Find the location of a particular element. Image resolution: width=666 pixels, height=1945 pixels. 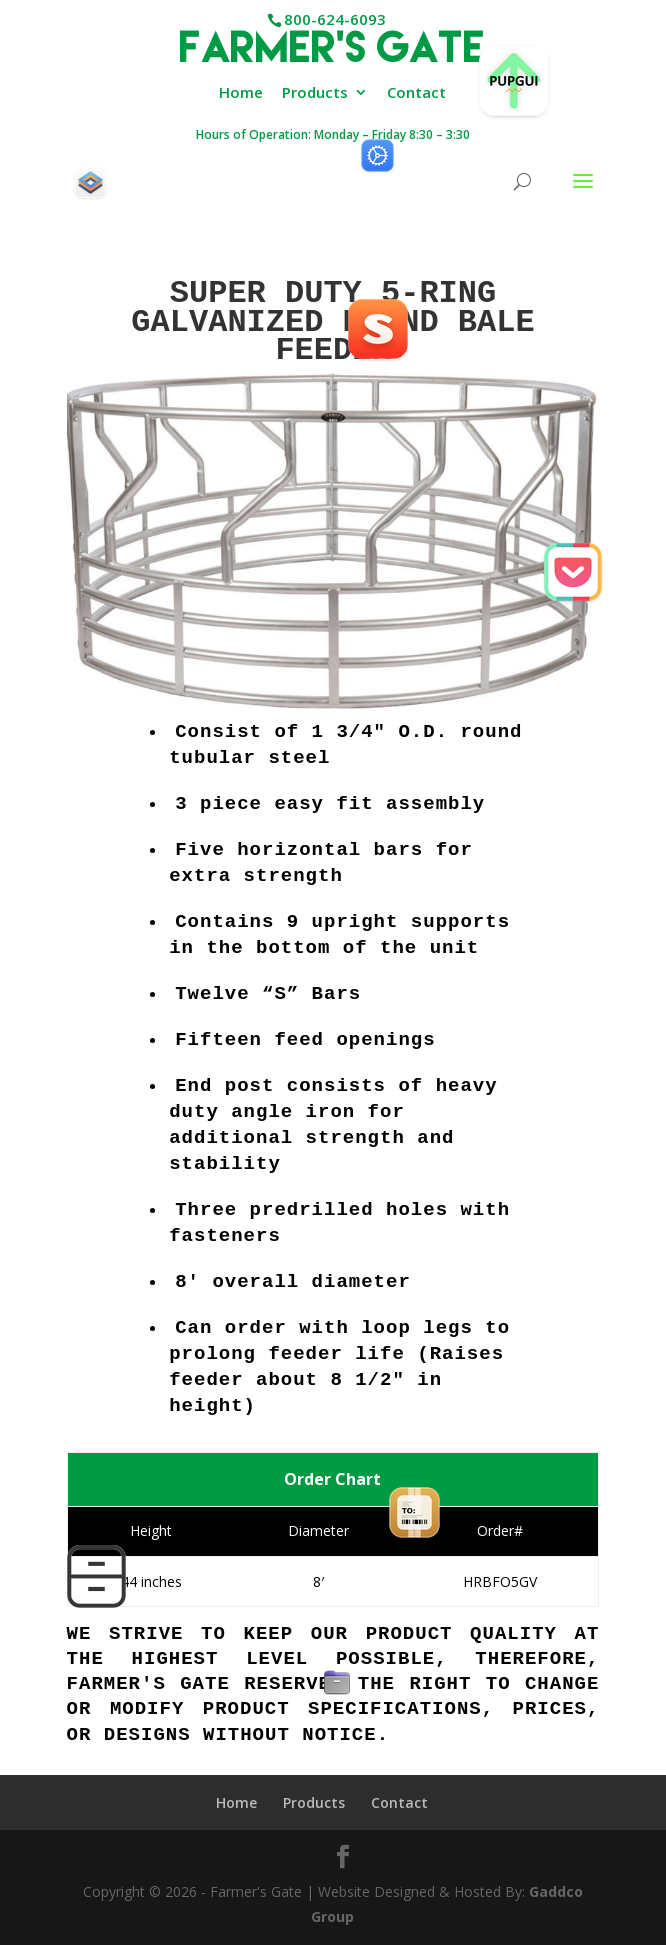

open file roller archive manager is located at coordinates (414, 1512).